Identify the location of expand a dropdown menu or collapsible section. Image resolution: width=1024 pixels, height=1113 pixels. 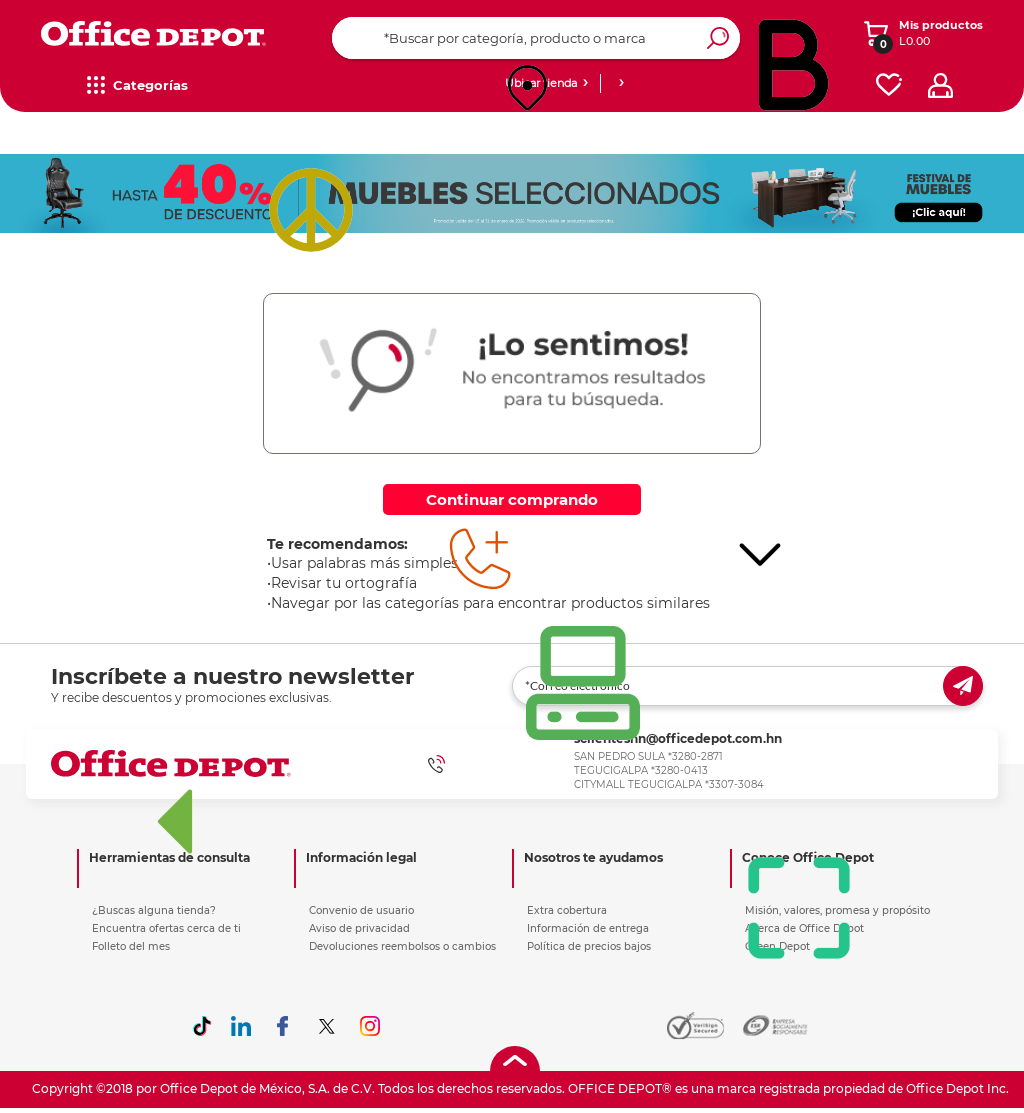
(760, 555).